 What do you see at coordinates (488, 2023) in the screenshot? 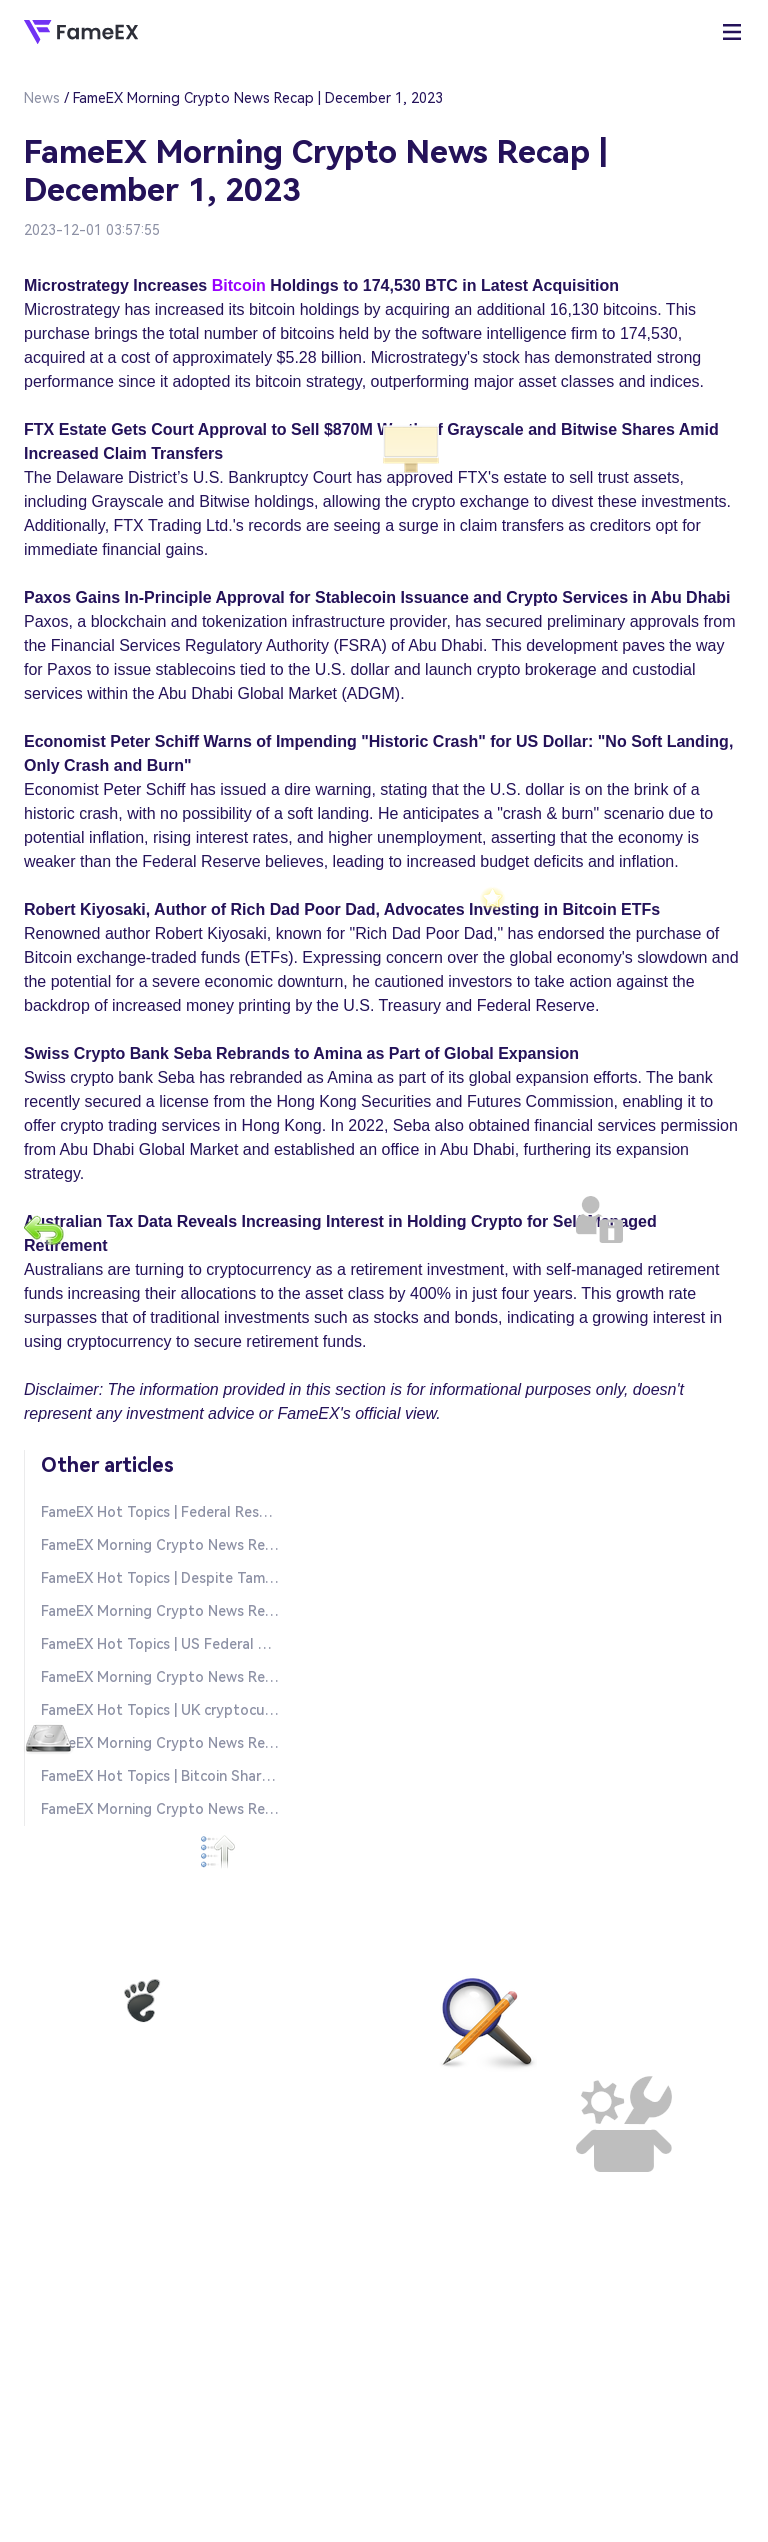
I see `find and replace text in a document` at bounding box center [488, 2023].